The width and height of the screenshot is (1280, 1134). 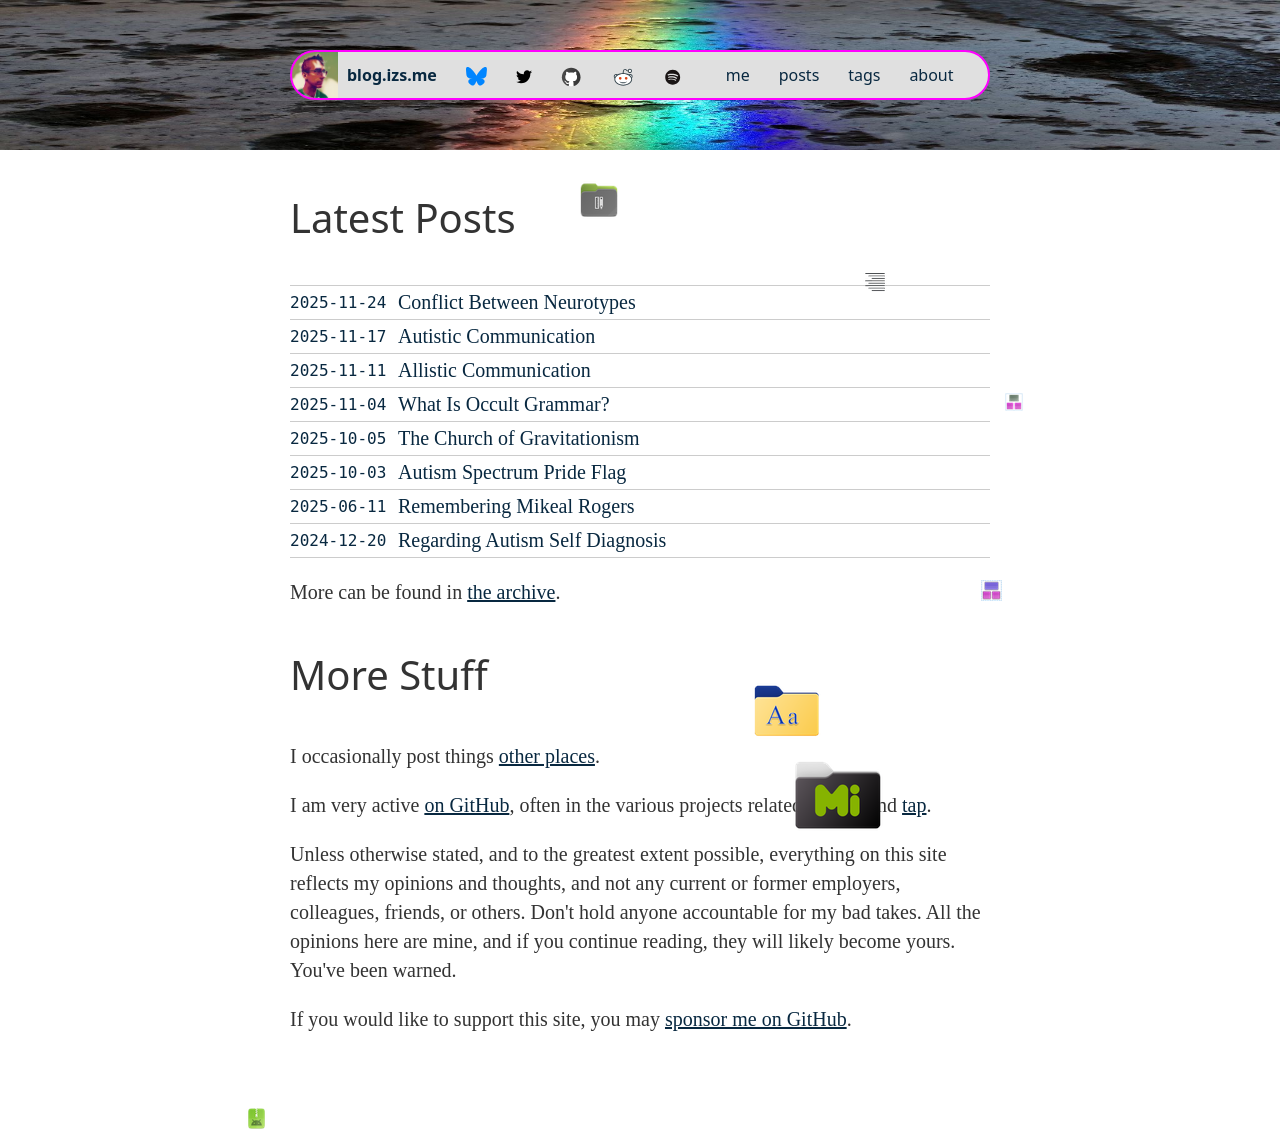 I want to click on align text to the right margin, so click(x=875, y=282).